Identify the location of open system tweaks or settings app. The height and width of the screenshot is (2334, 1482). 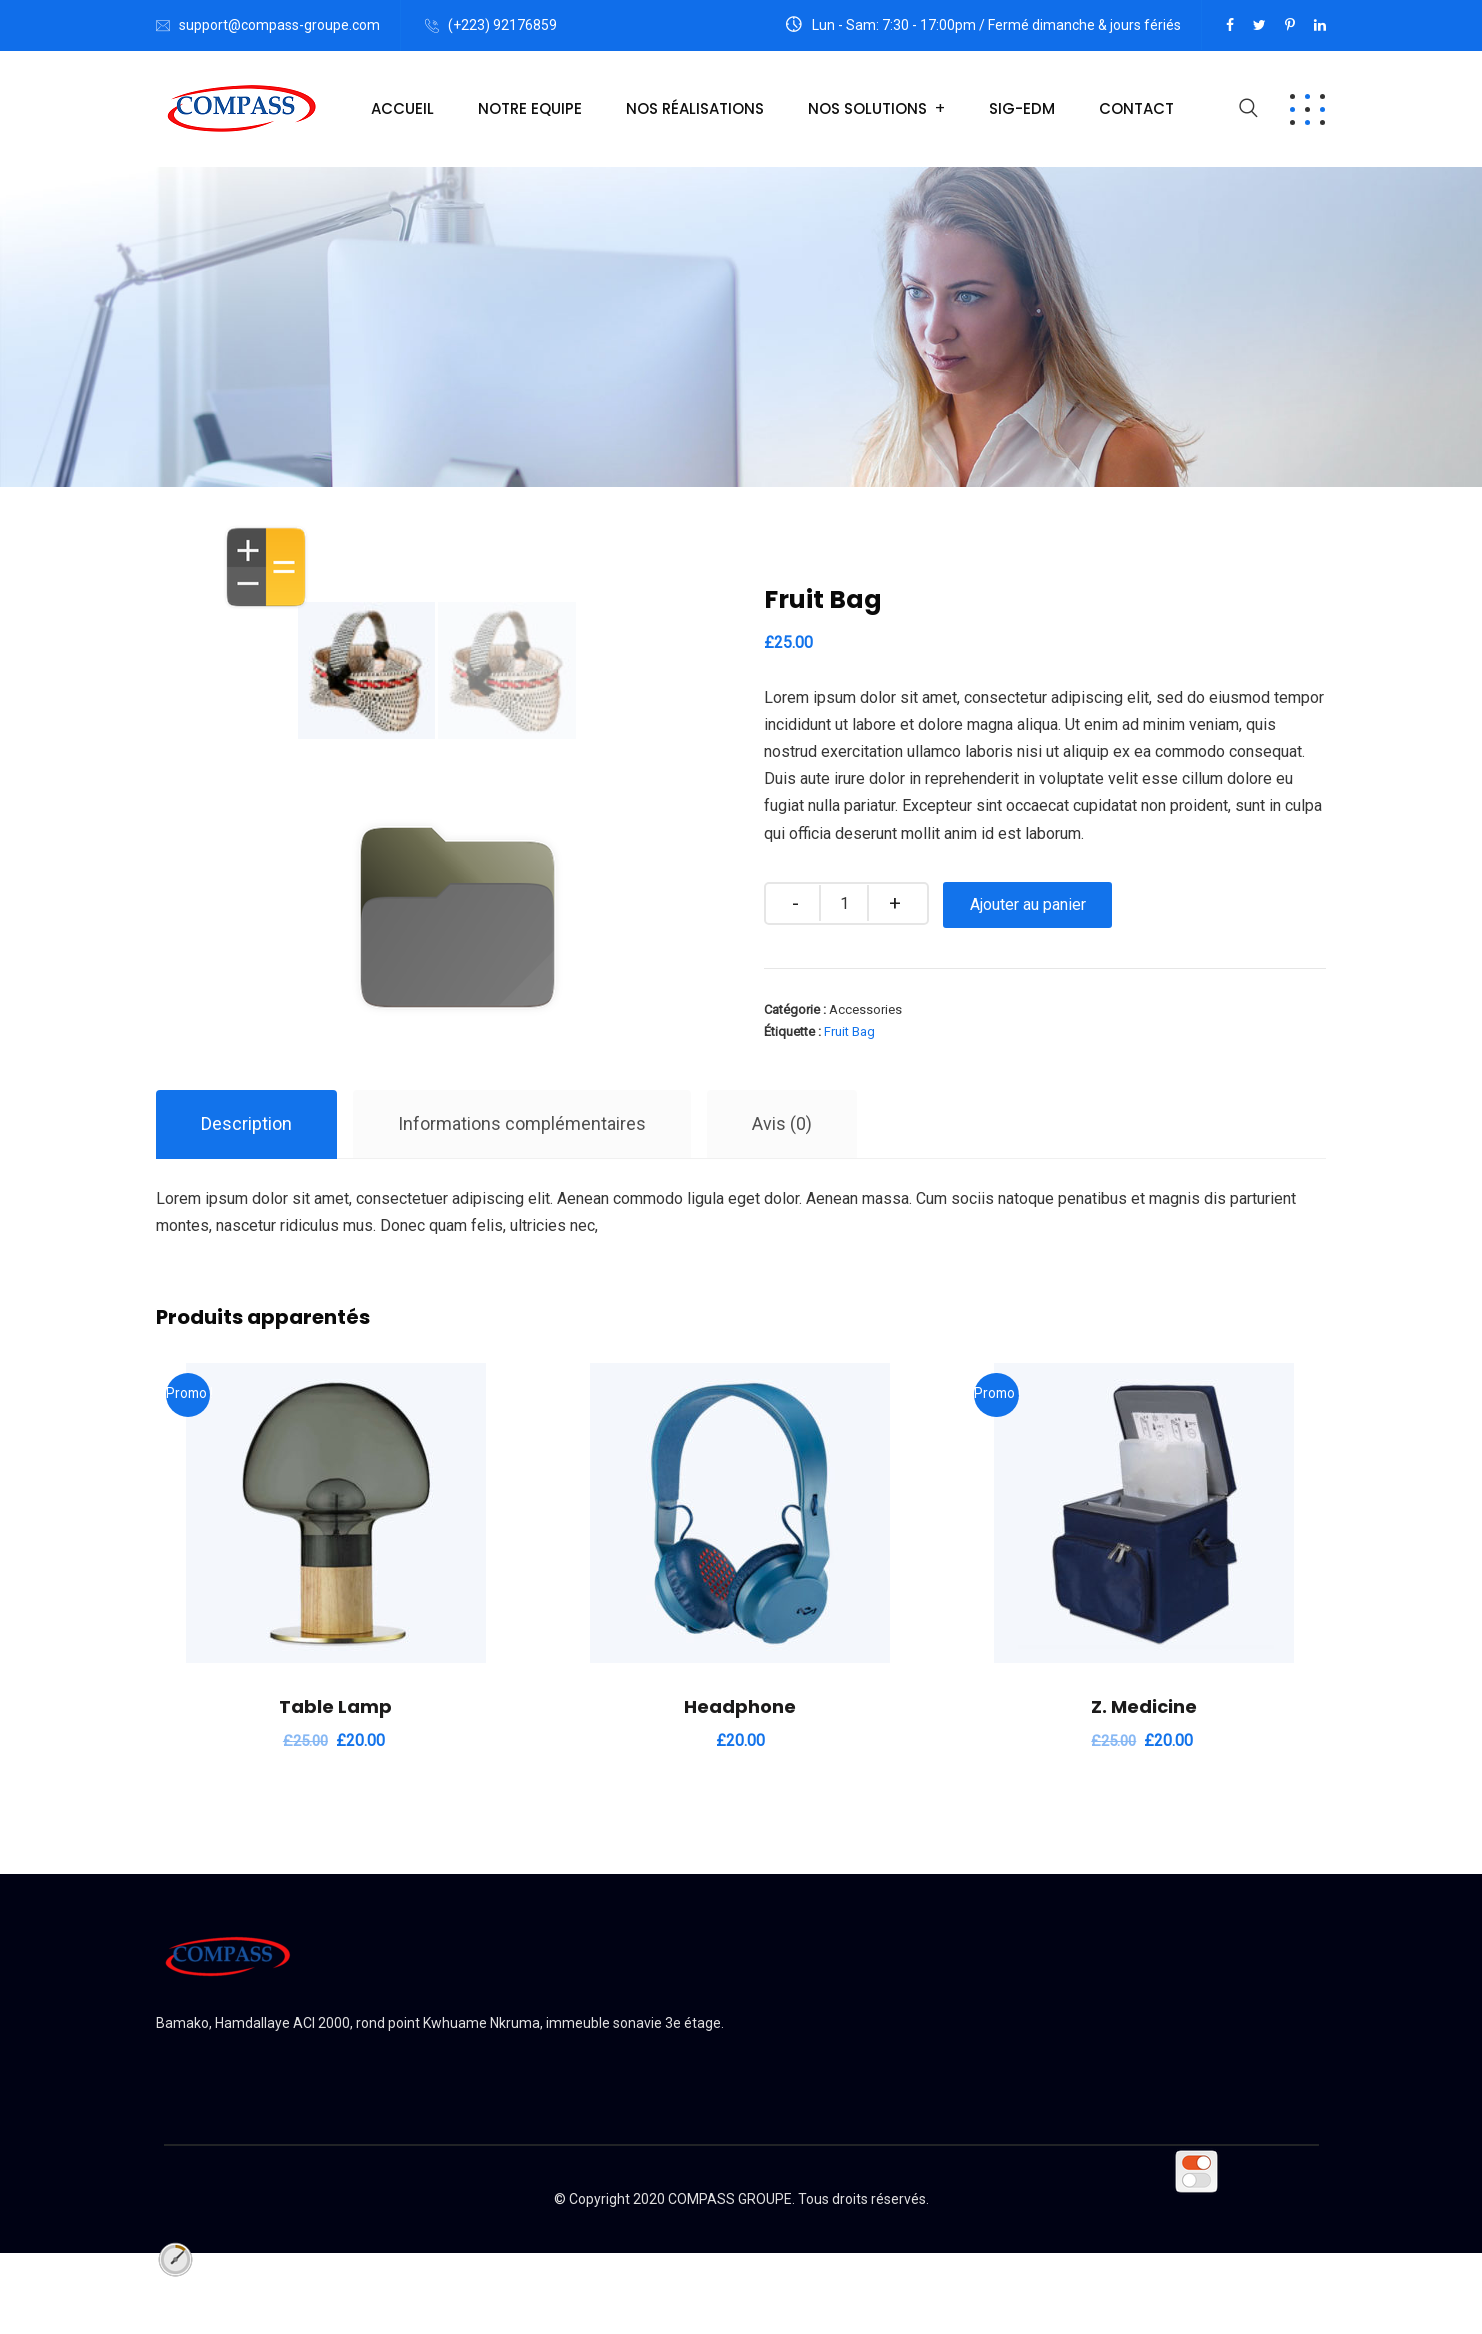
(1196, 2171).